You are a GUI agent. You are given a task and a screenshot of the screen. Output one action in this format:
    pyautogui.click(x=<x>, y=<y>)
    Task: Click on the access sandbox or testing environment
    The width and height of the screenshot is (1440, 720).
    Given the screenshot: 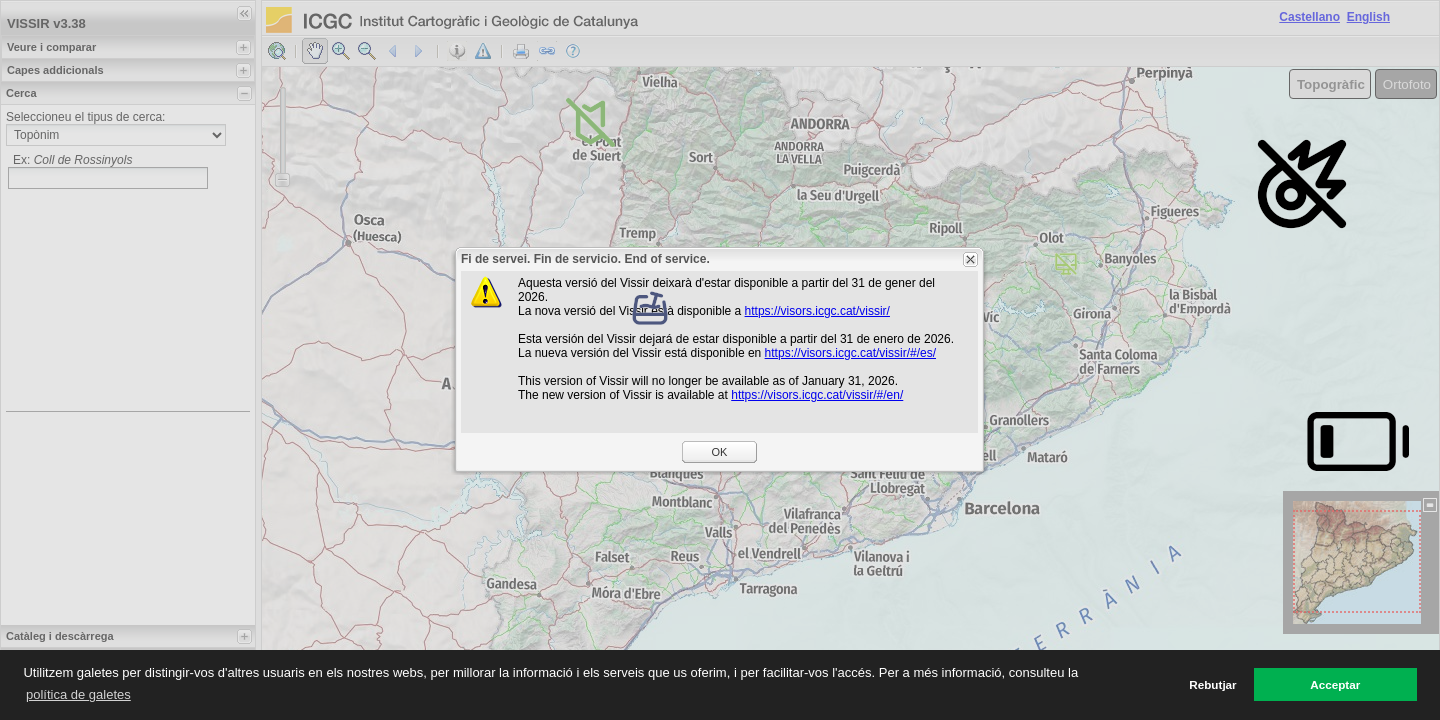 What is the action you would take?
    pyautogui.click(x=650, y=309)
    